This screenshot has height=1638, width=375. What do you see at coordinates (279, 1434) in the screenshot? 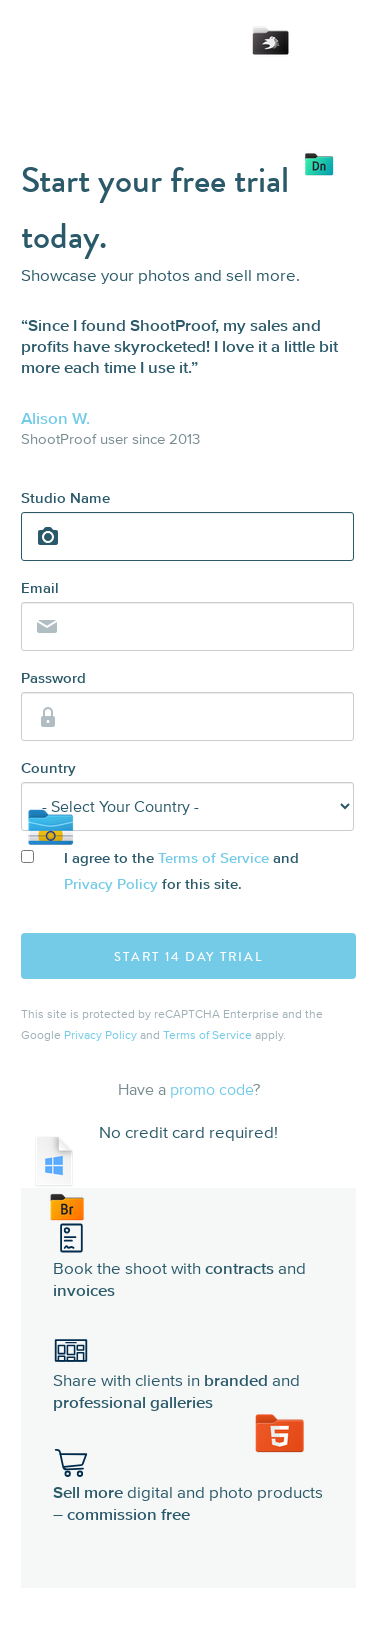
I see `open folder containing HTML files` at bounding box center [279, 1434].